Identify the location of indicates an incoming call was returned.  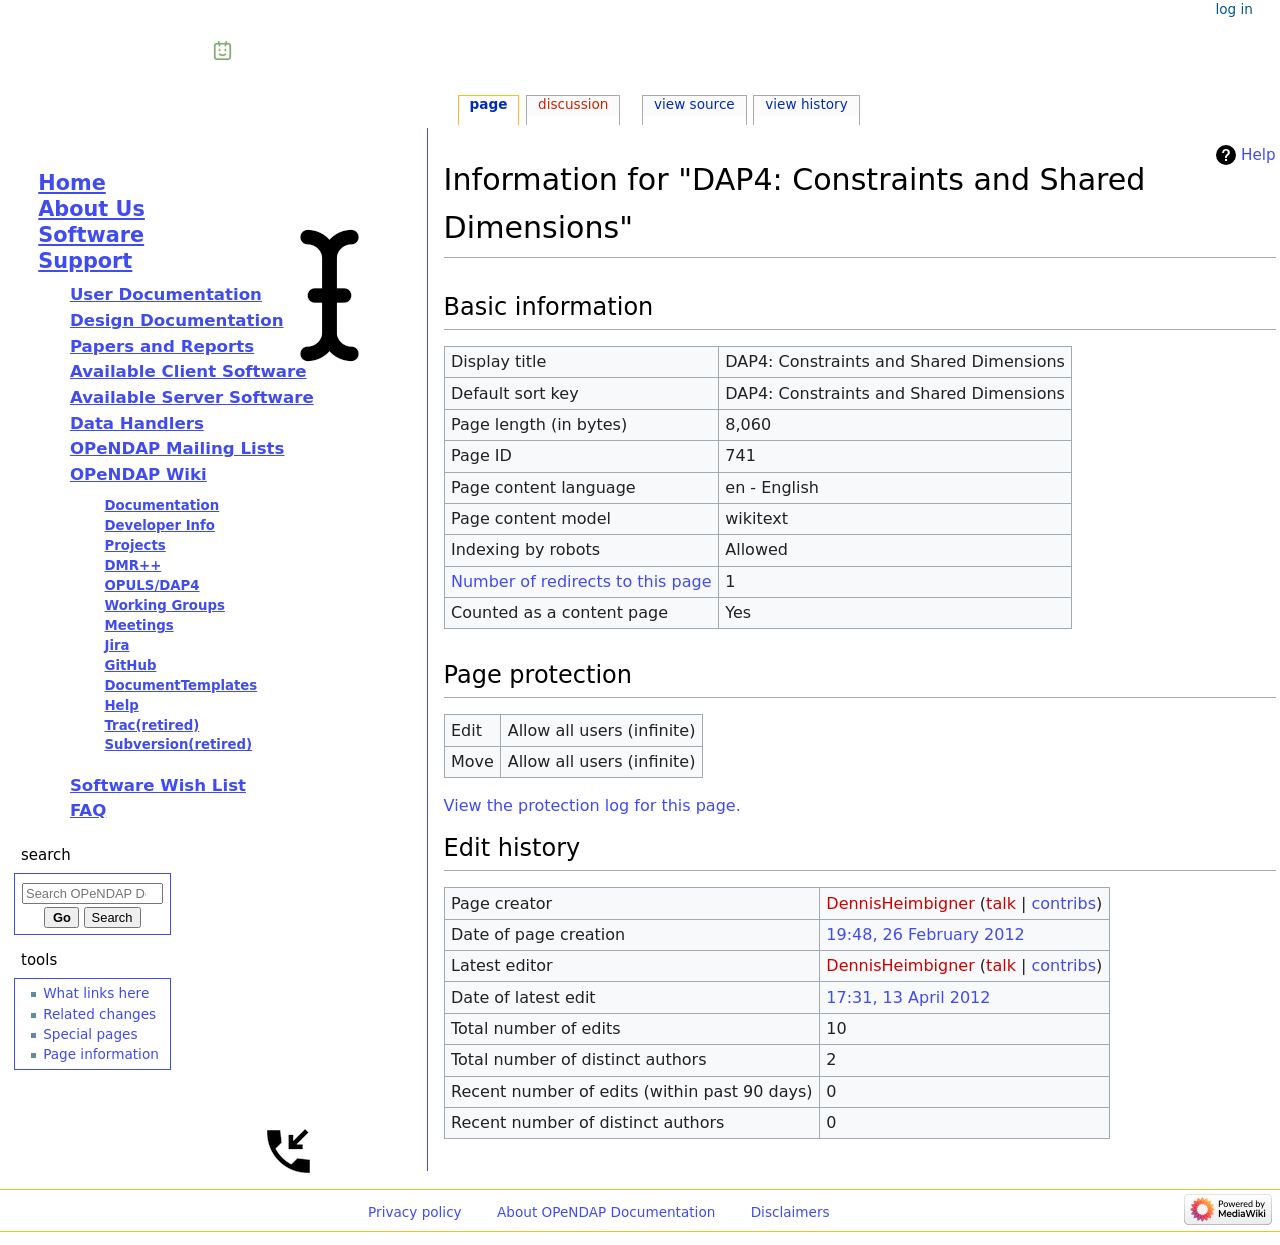
(288, 1151).